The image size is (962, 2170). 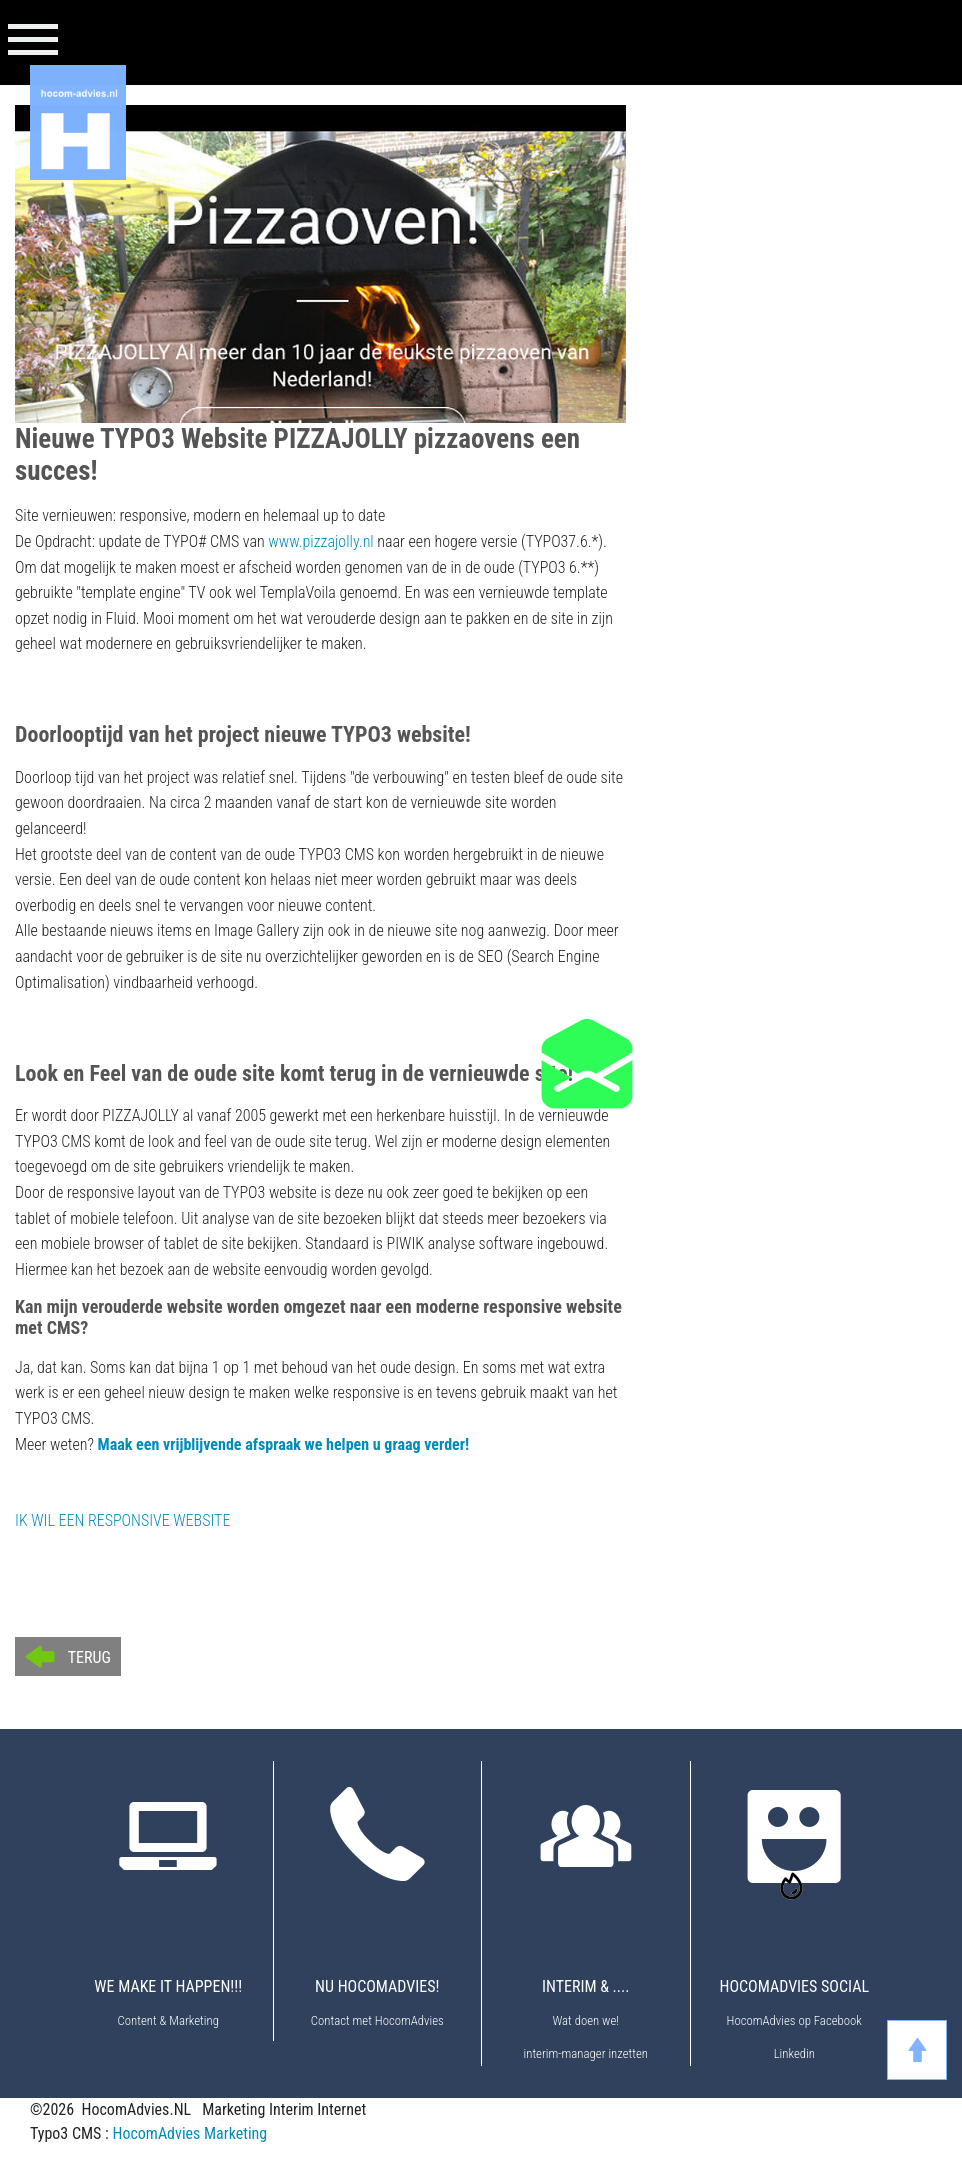 What do you see at coordinates (587, 1063) in the screenshot?
I see `view opened or read messages` at bounding box center [587, 1063].